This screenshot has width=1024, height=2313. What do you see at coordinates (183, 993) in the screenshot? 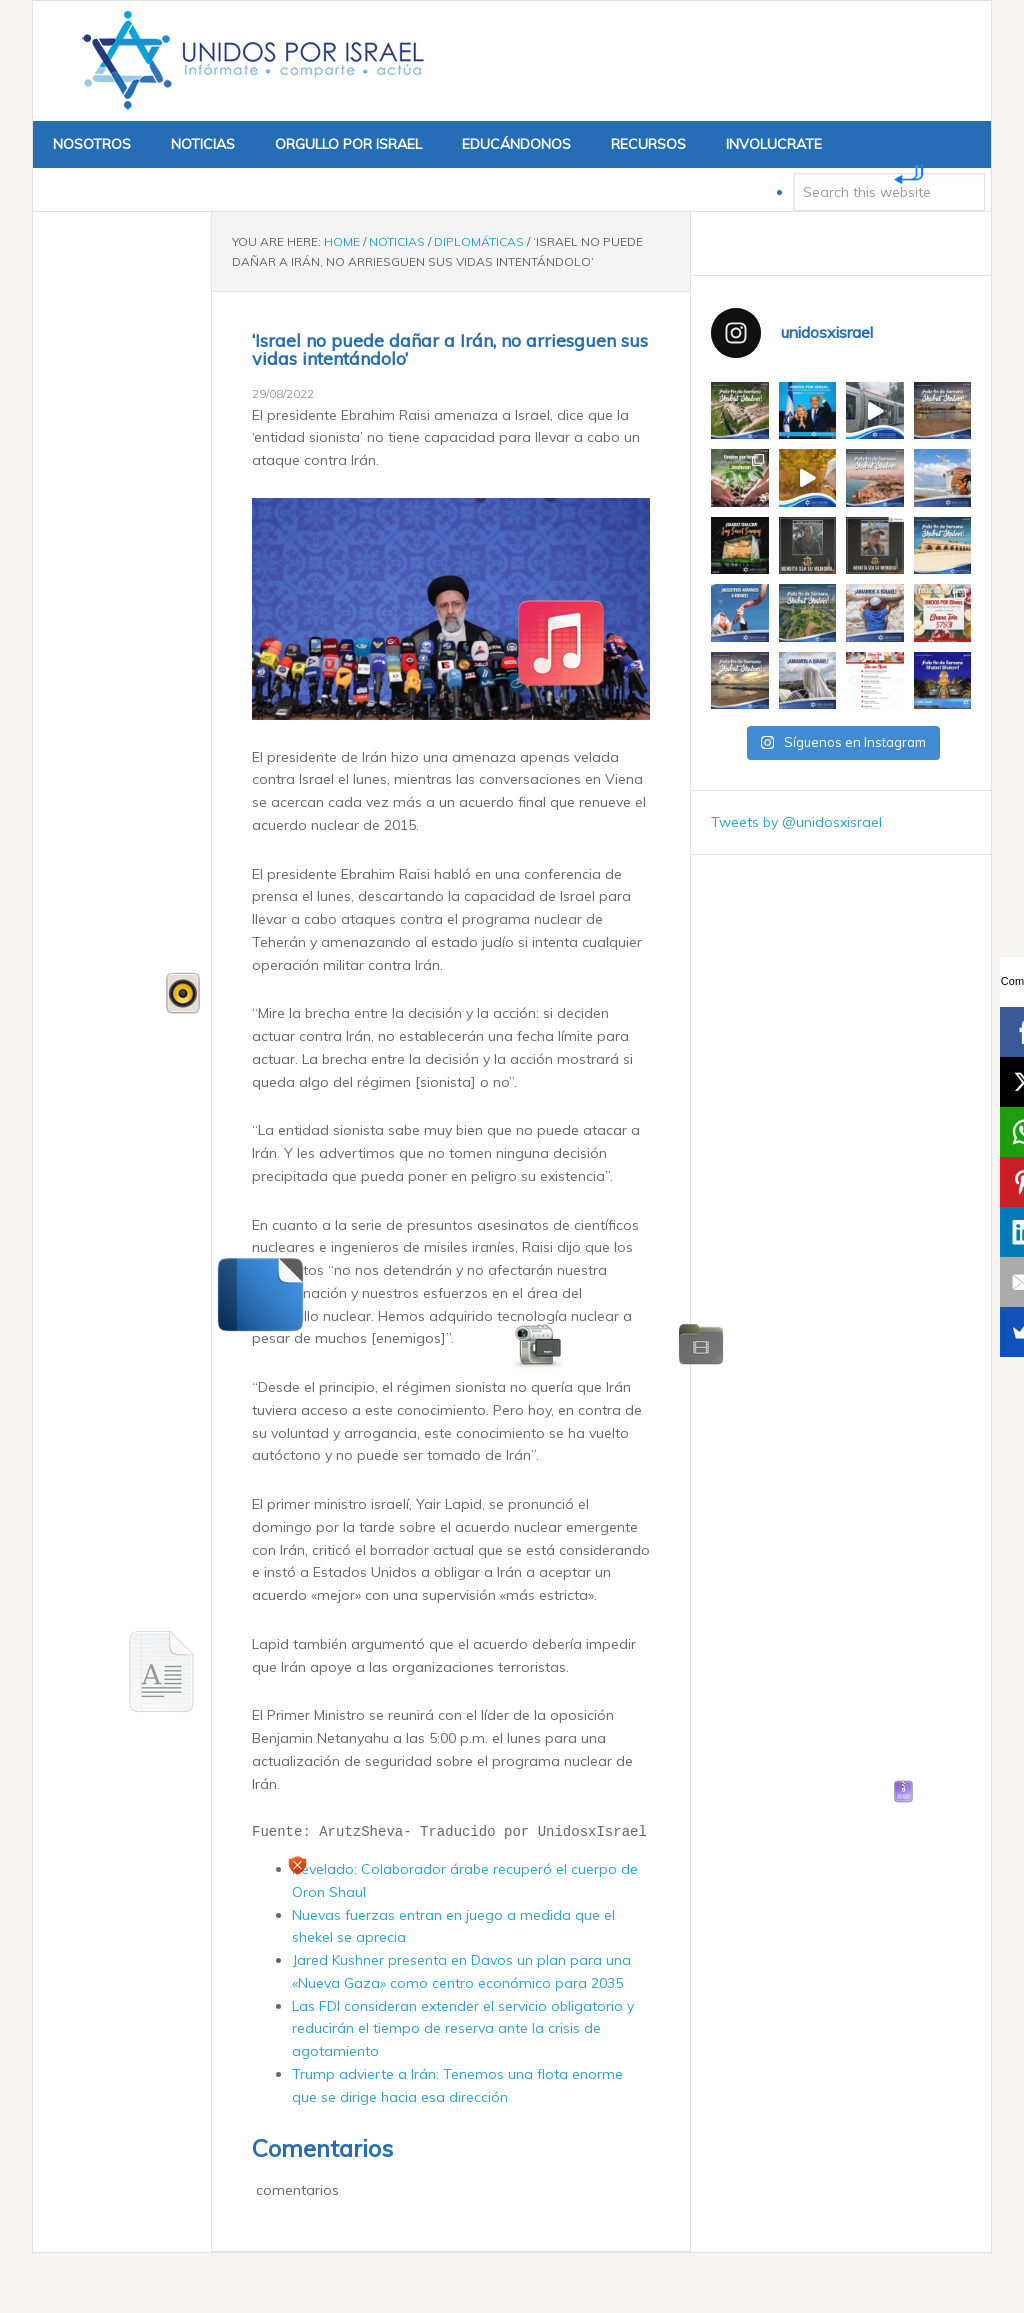
I see `open rhythmbox music player` at bounding box center [183, 993].